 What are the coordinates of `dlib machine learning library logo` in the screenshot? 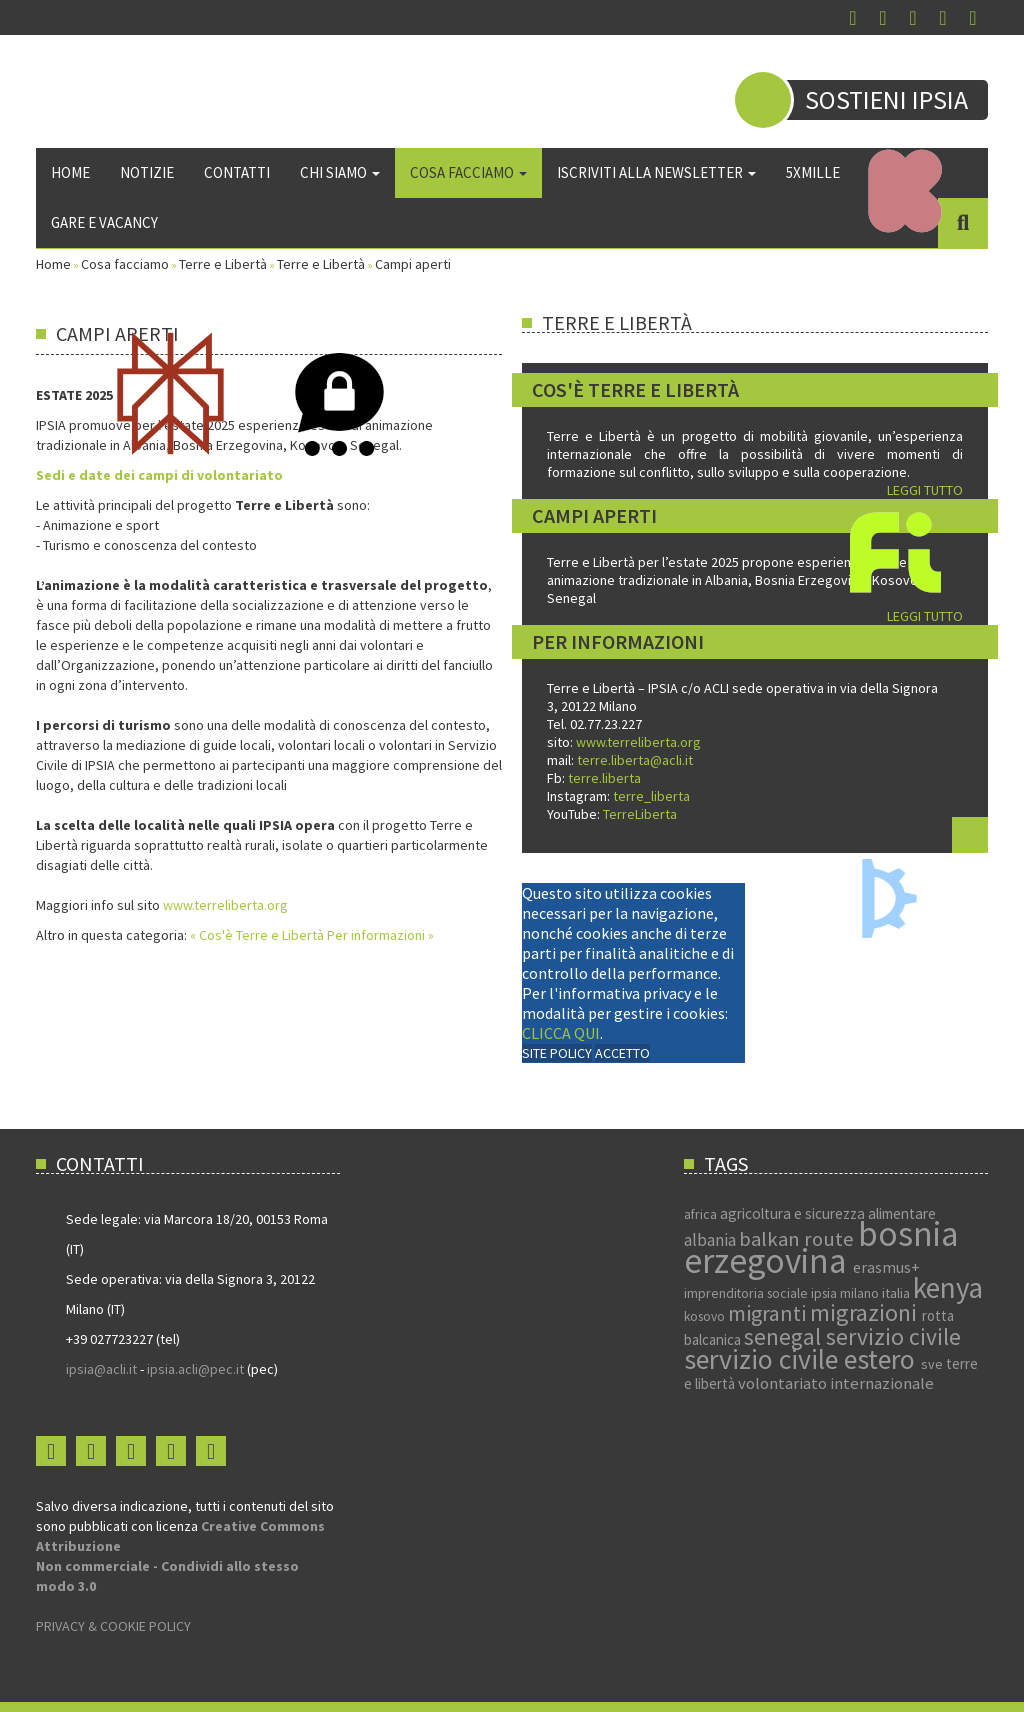 It's located at (889, 898).